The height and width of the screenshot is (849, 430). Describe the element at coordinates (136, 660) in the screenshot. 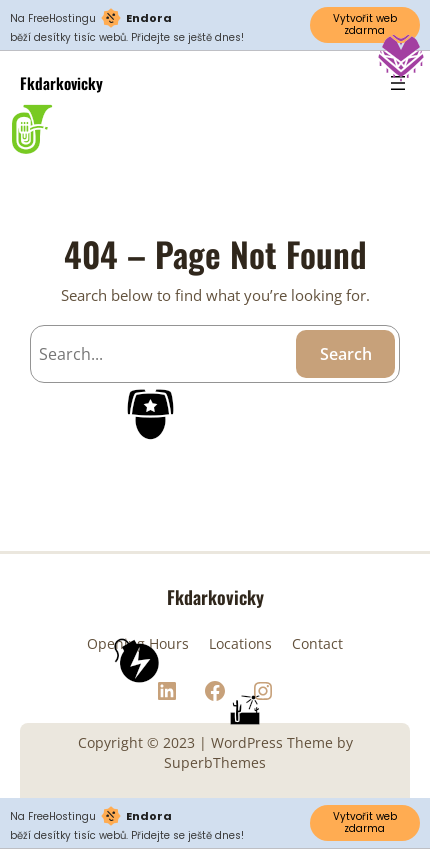

I see `activate an explosive or power attack ability` at that location.